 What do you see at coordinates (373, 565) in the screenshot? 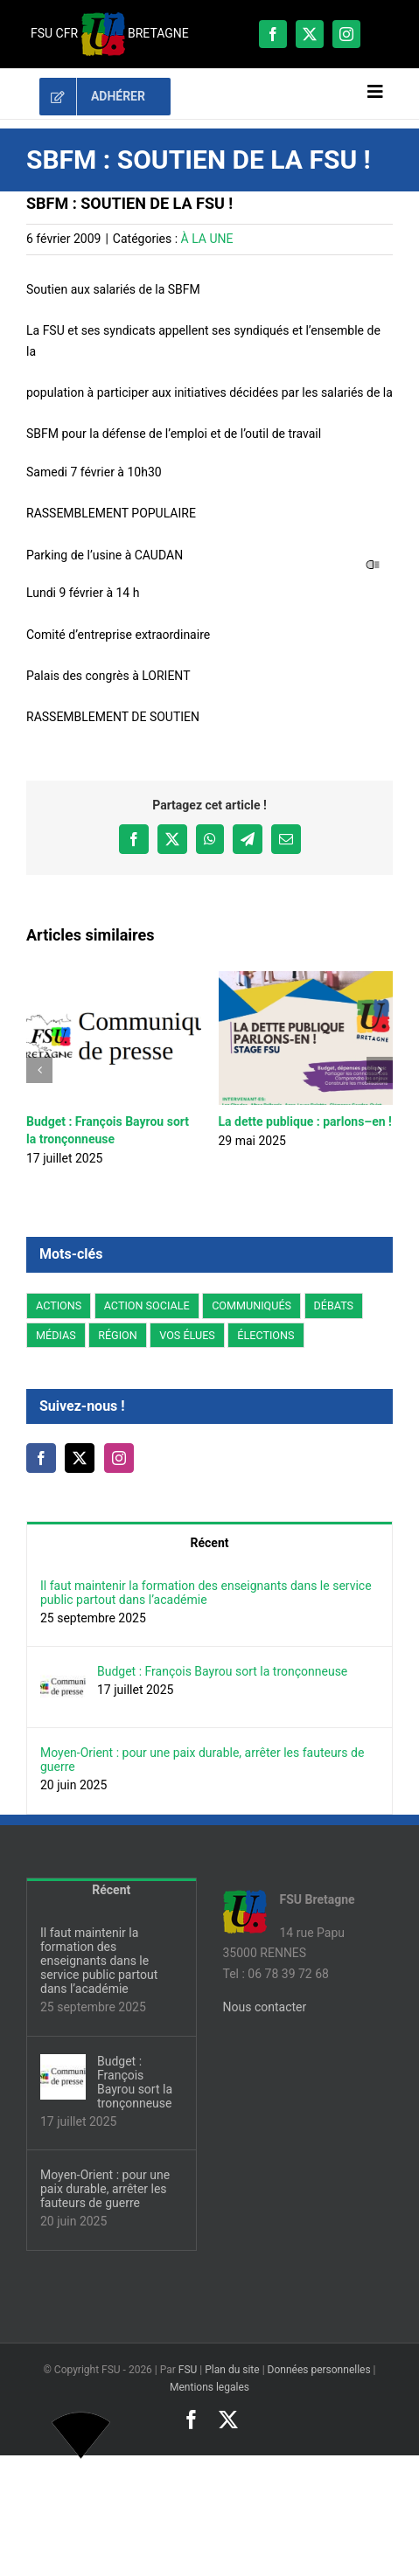
I see `toggle vehicle headlights on/off` at bounding box center [373, 565].